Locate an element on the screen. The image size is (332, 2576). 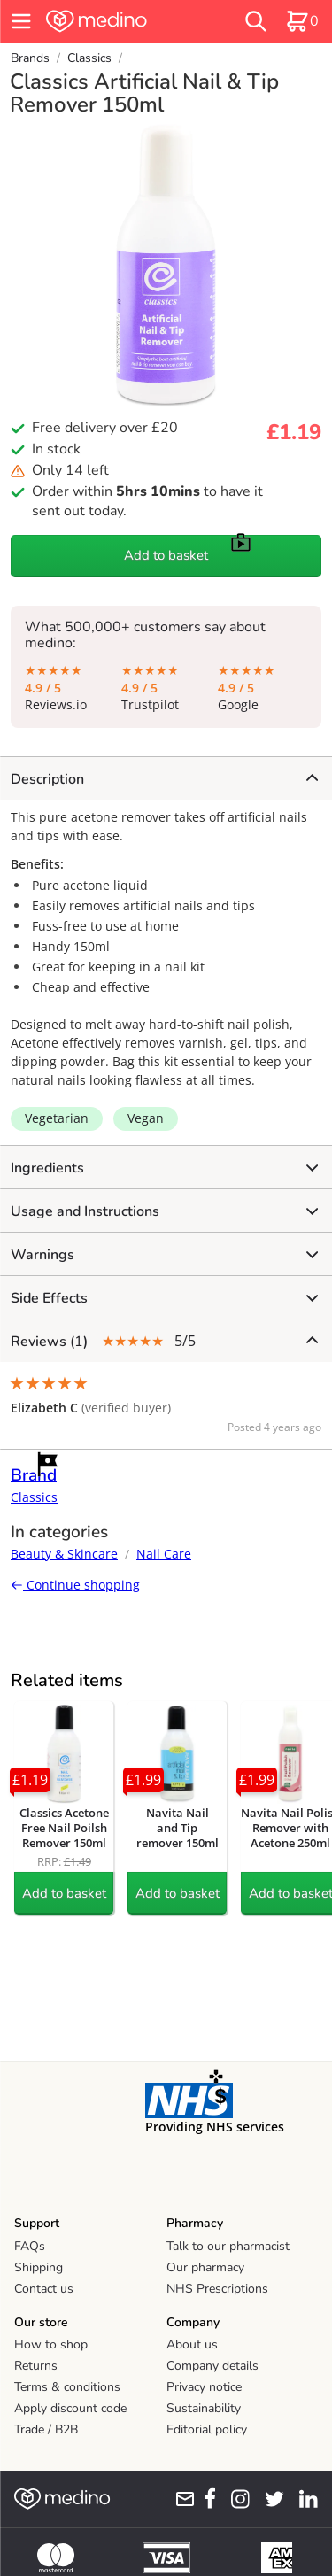
view prices in US dollars is located at coordinates (220, 2096).